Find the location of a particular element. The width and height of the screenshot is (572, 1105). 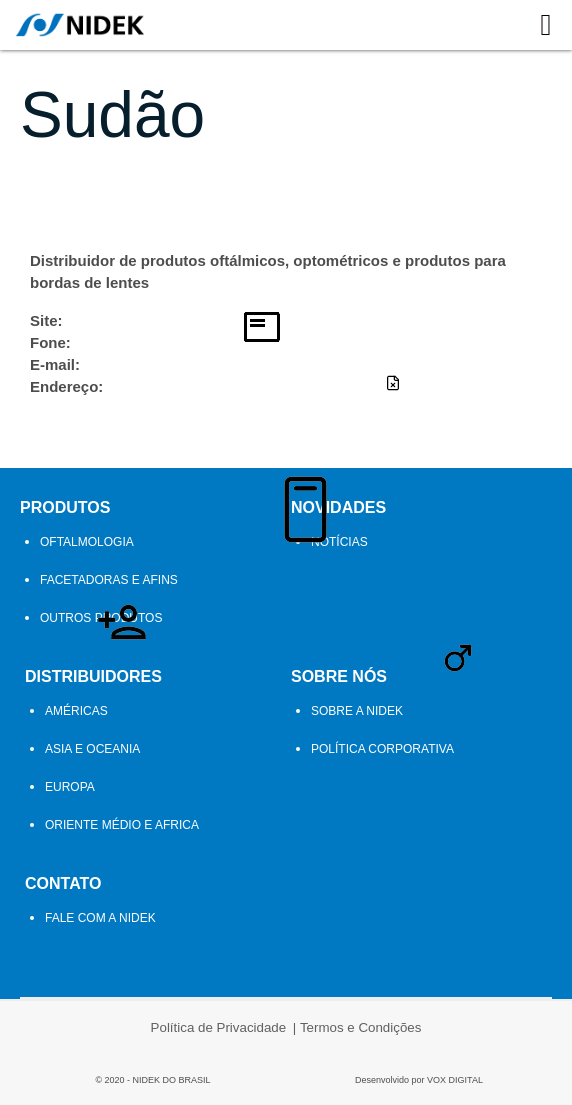

delete or remove a file is located at coordinates (393, 383).